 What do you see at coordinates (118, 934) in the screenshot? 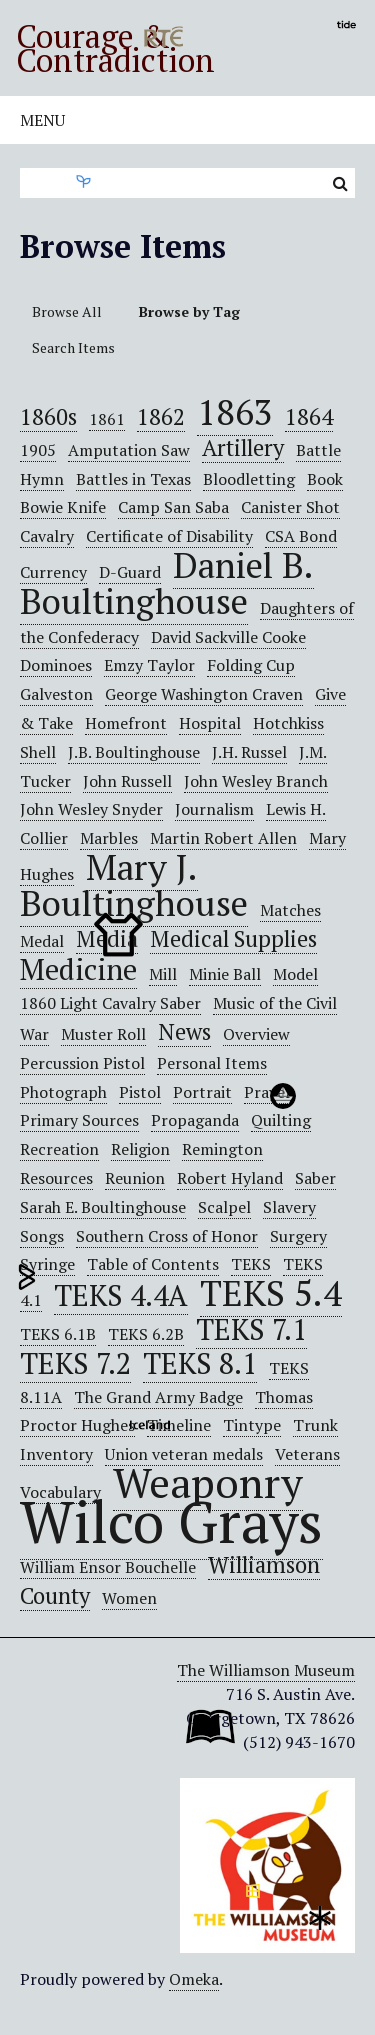
I see `browse clothing or apparel items` at bounding box center [118, 934].